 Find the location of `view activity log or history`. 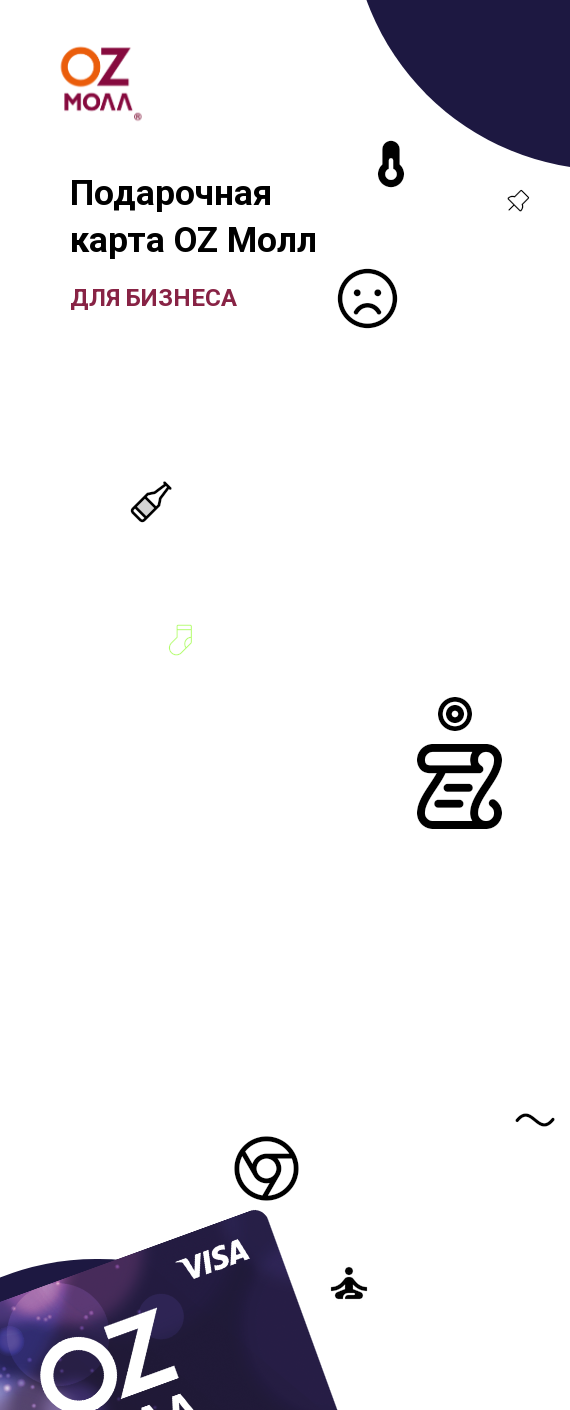

view activity log or history is located at coordinates (459, 786).